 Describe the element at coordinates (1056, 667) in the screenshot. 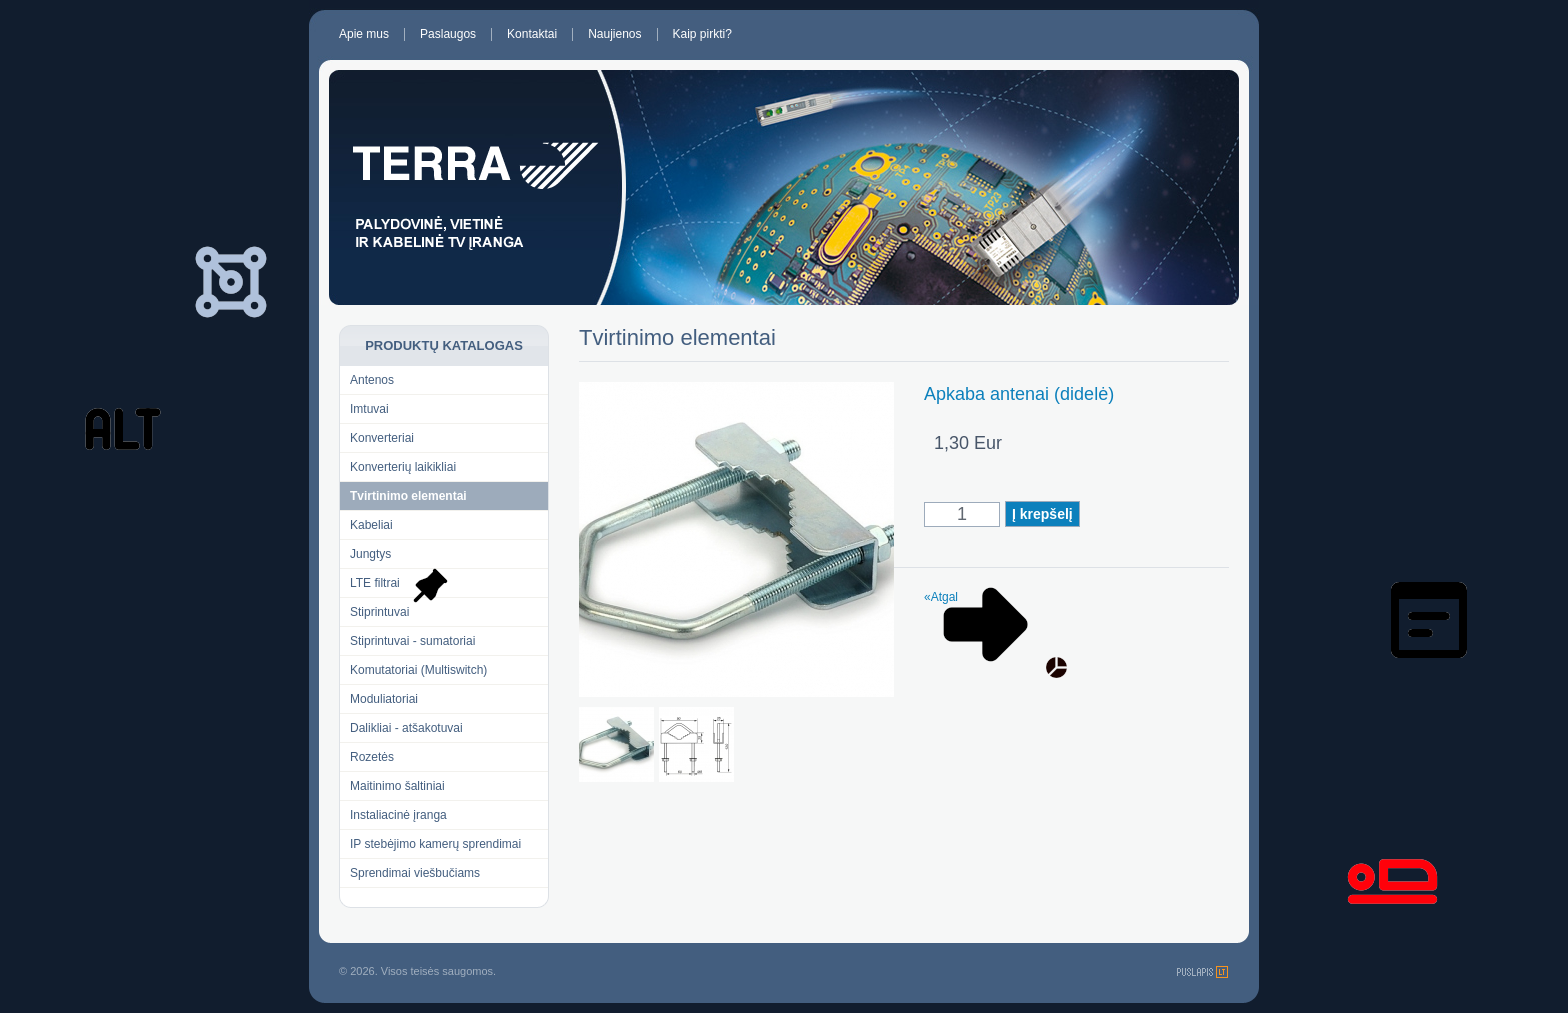

I see `view data breakdown by category` at that location.